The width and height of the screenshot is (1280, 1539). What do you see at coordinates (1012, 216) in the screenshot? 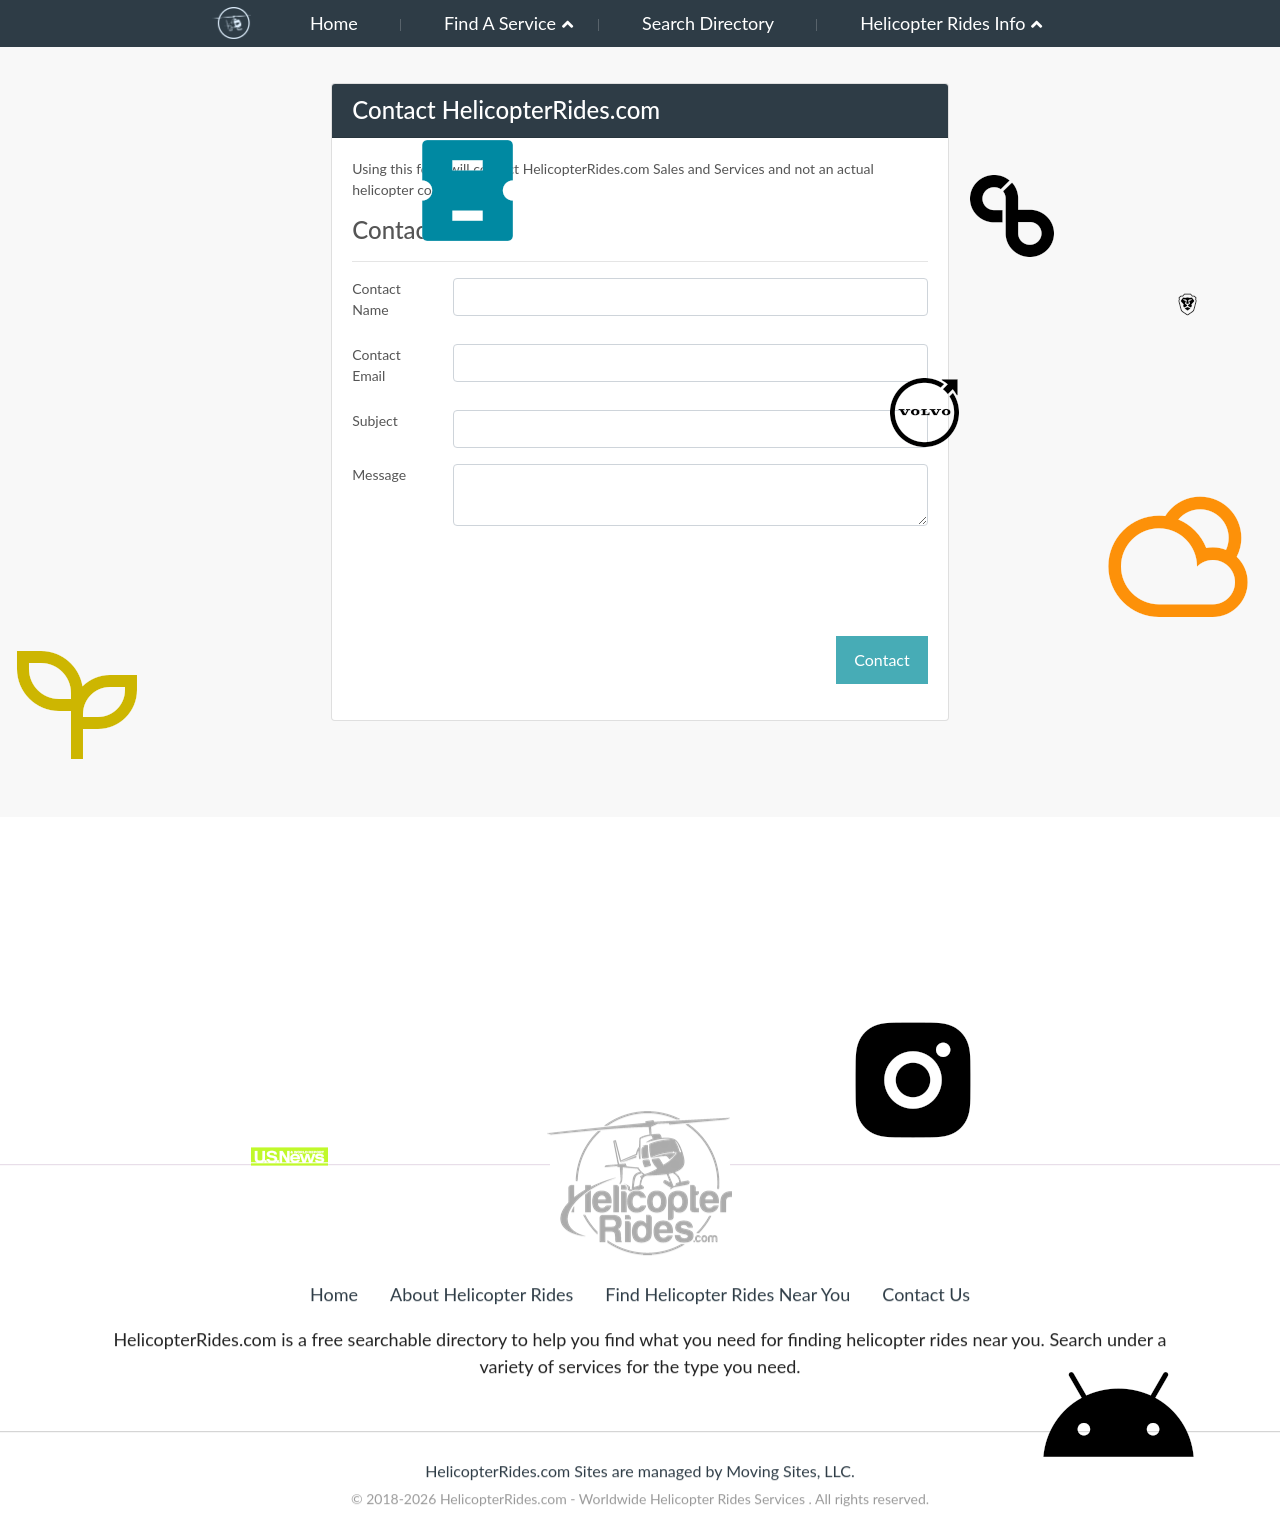
I see `cloudbees company logo` at bounding box center [1012, 216].